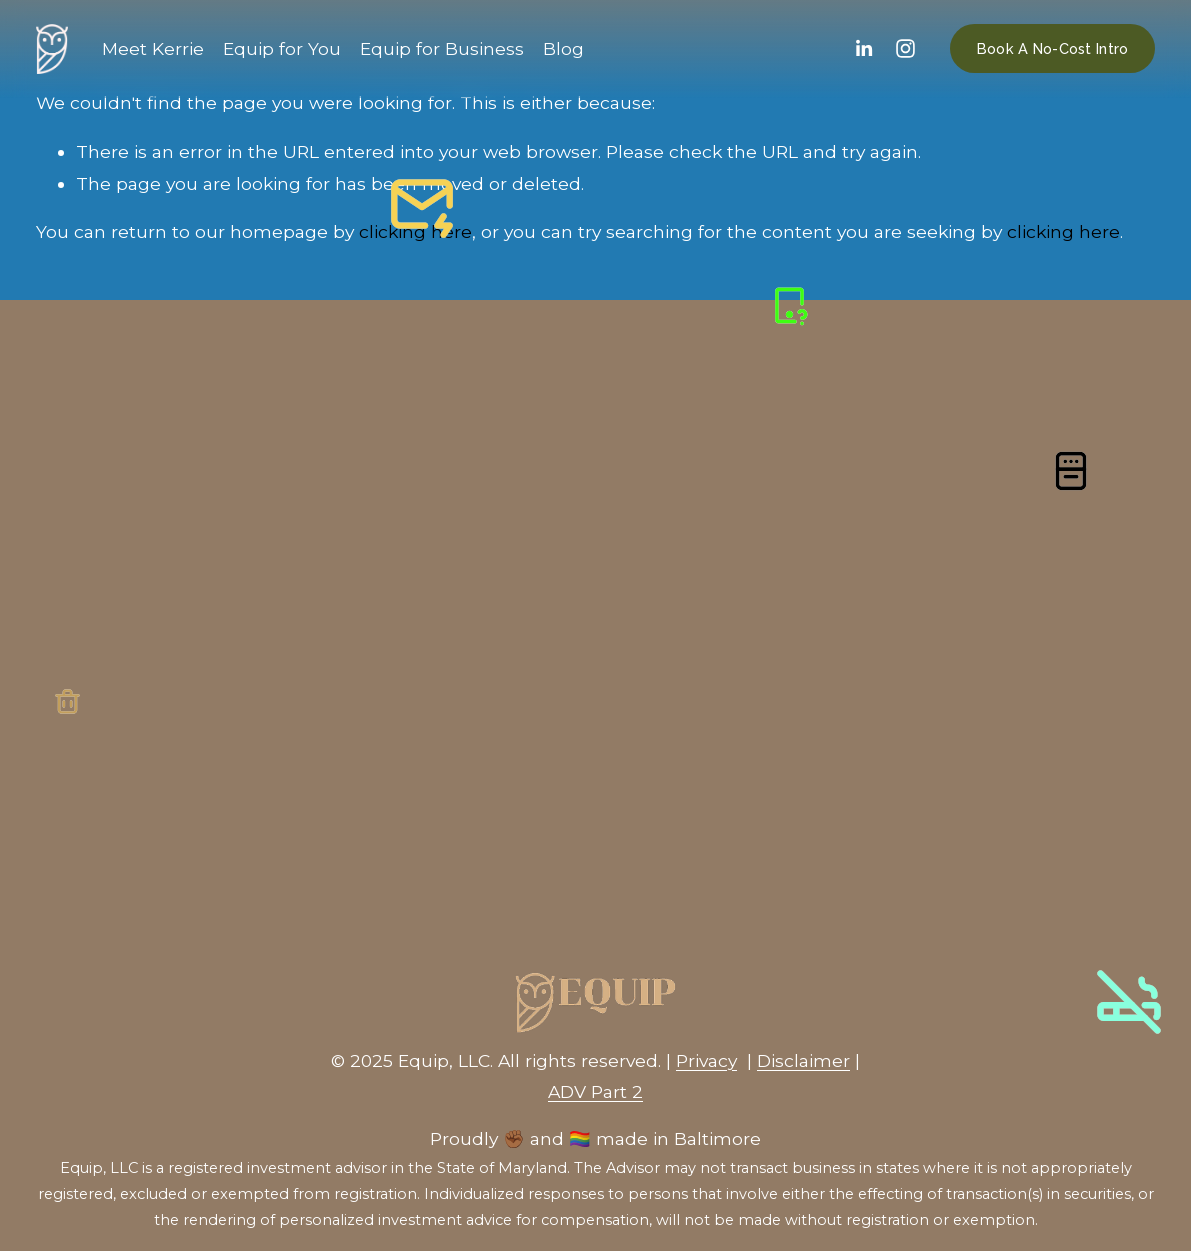  Describe the element at coordinates (67, 701) in the screenshot. I see `delete selected item` at that location.